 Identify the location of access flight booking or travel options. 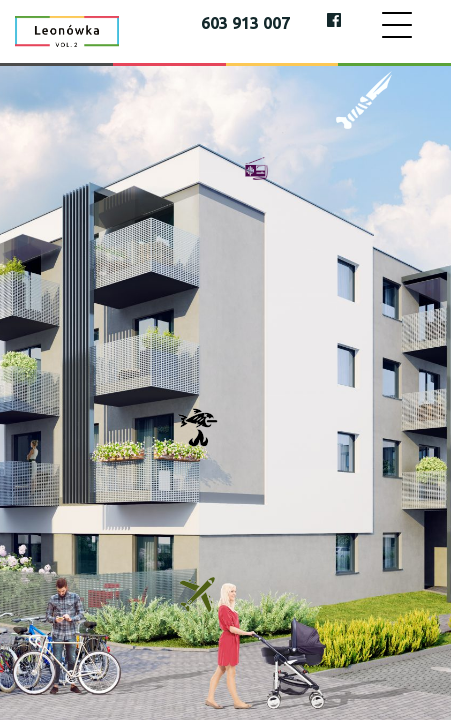
(196, 595).